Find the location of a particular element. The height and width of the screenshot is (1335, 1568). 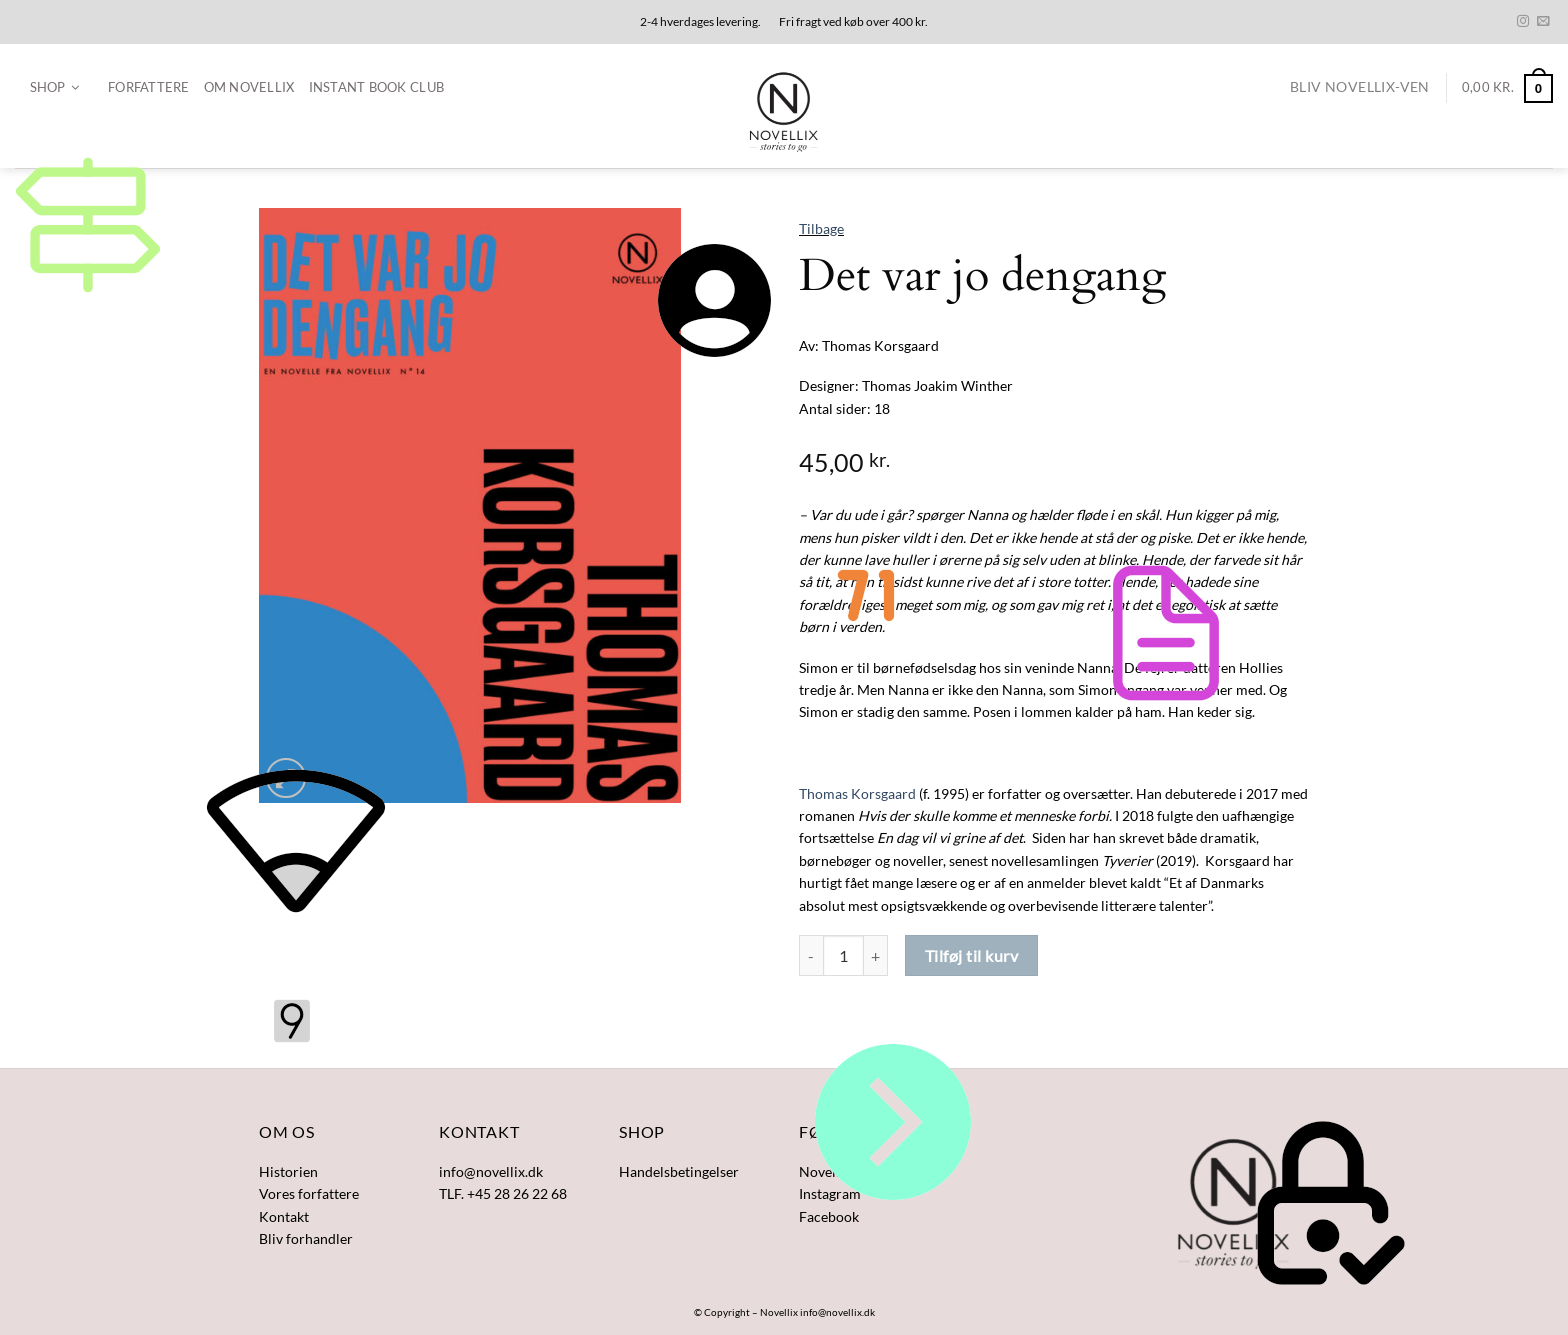

go to the next item or page is located at coordinates (893, 1122).